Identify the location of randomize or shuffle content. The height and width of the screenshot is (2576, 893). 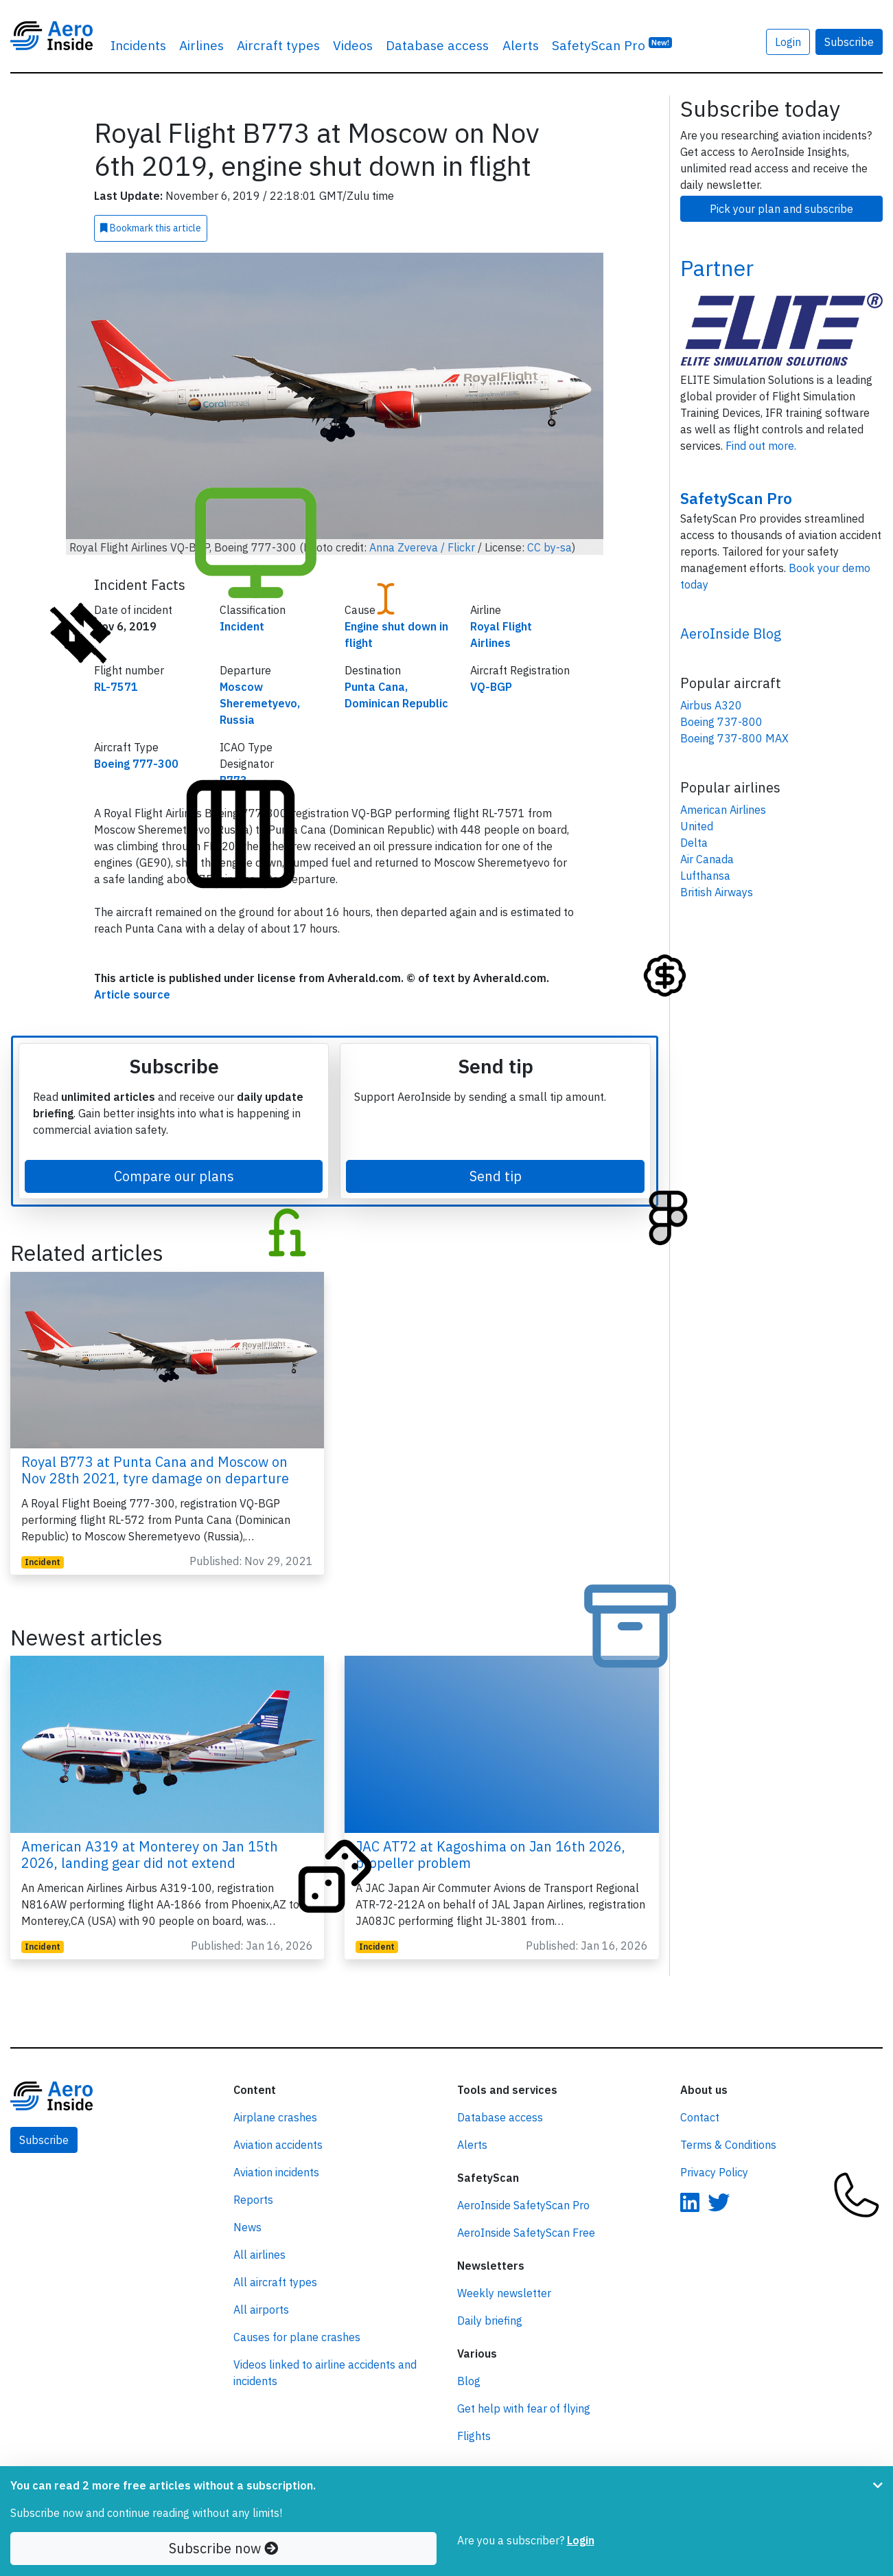
(335, 1876).